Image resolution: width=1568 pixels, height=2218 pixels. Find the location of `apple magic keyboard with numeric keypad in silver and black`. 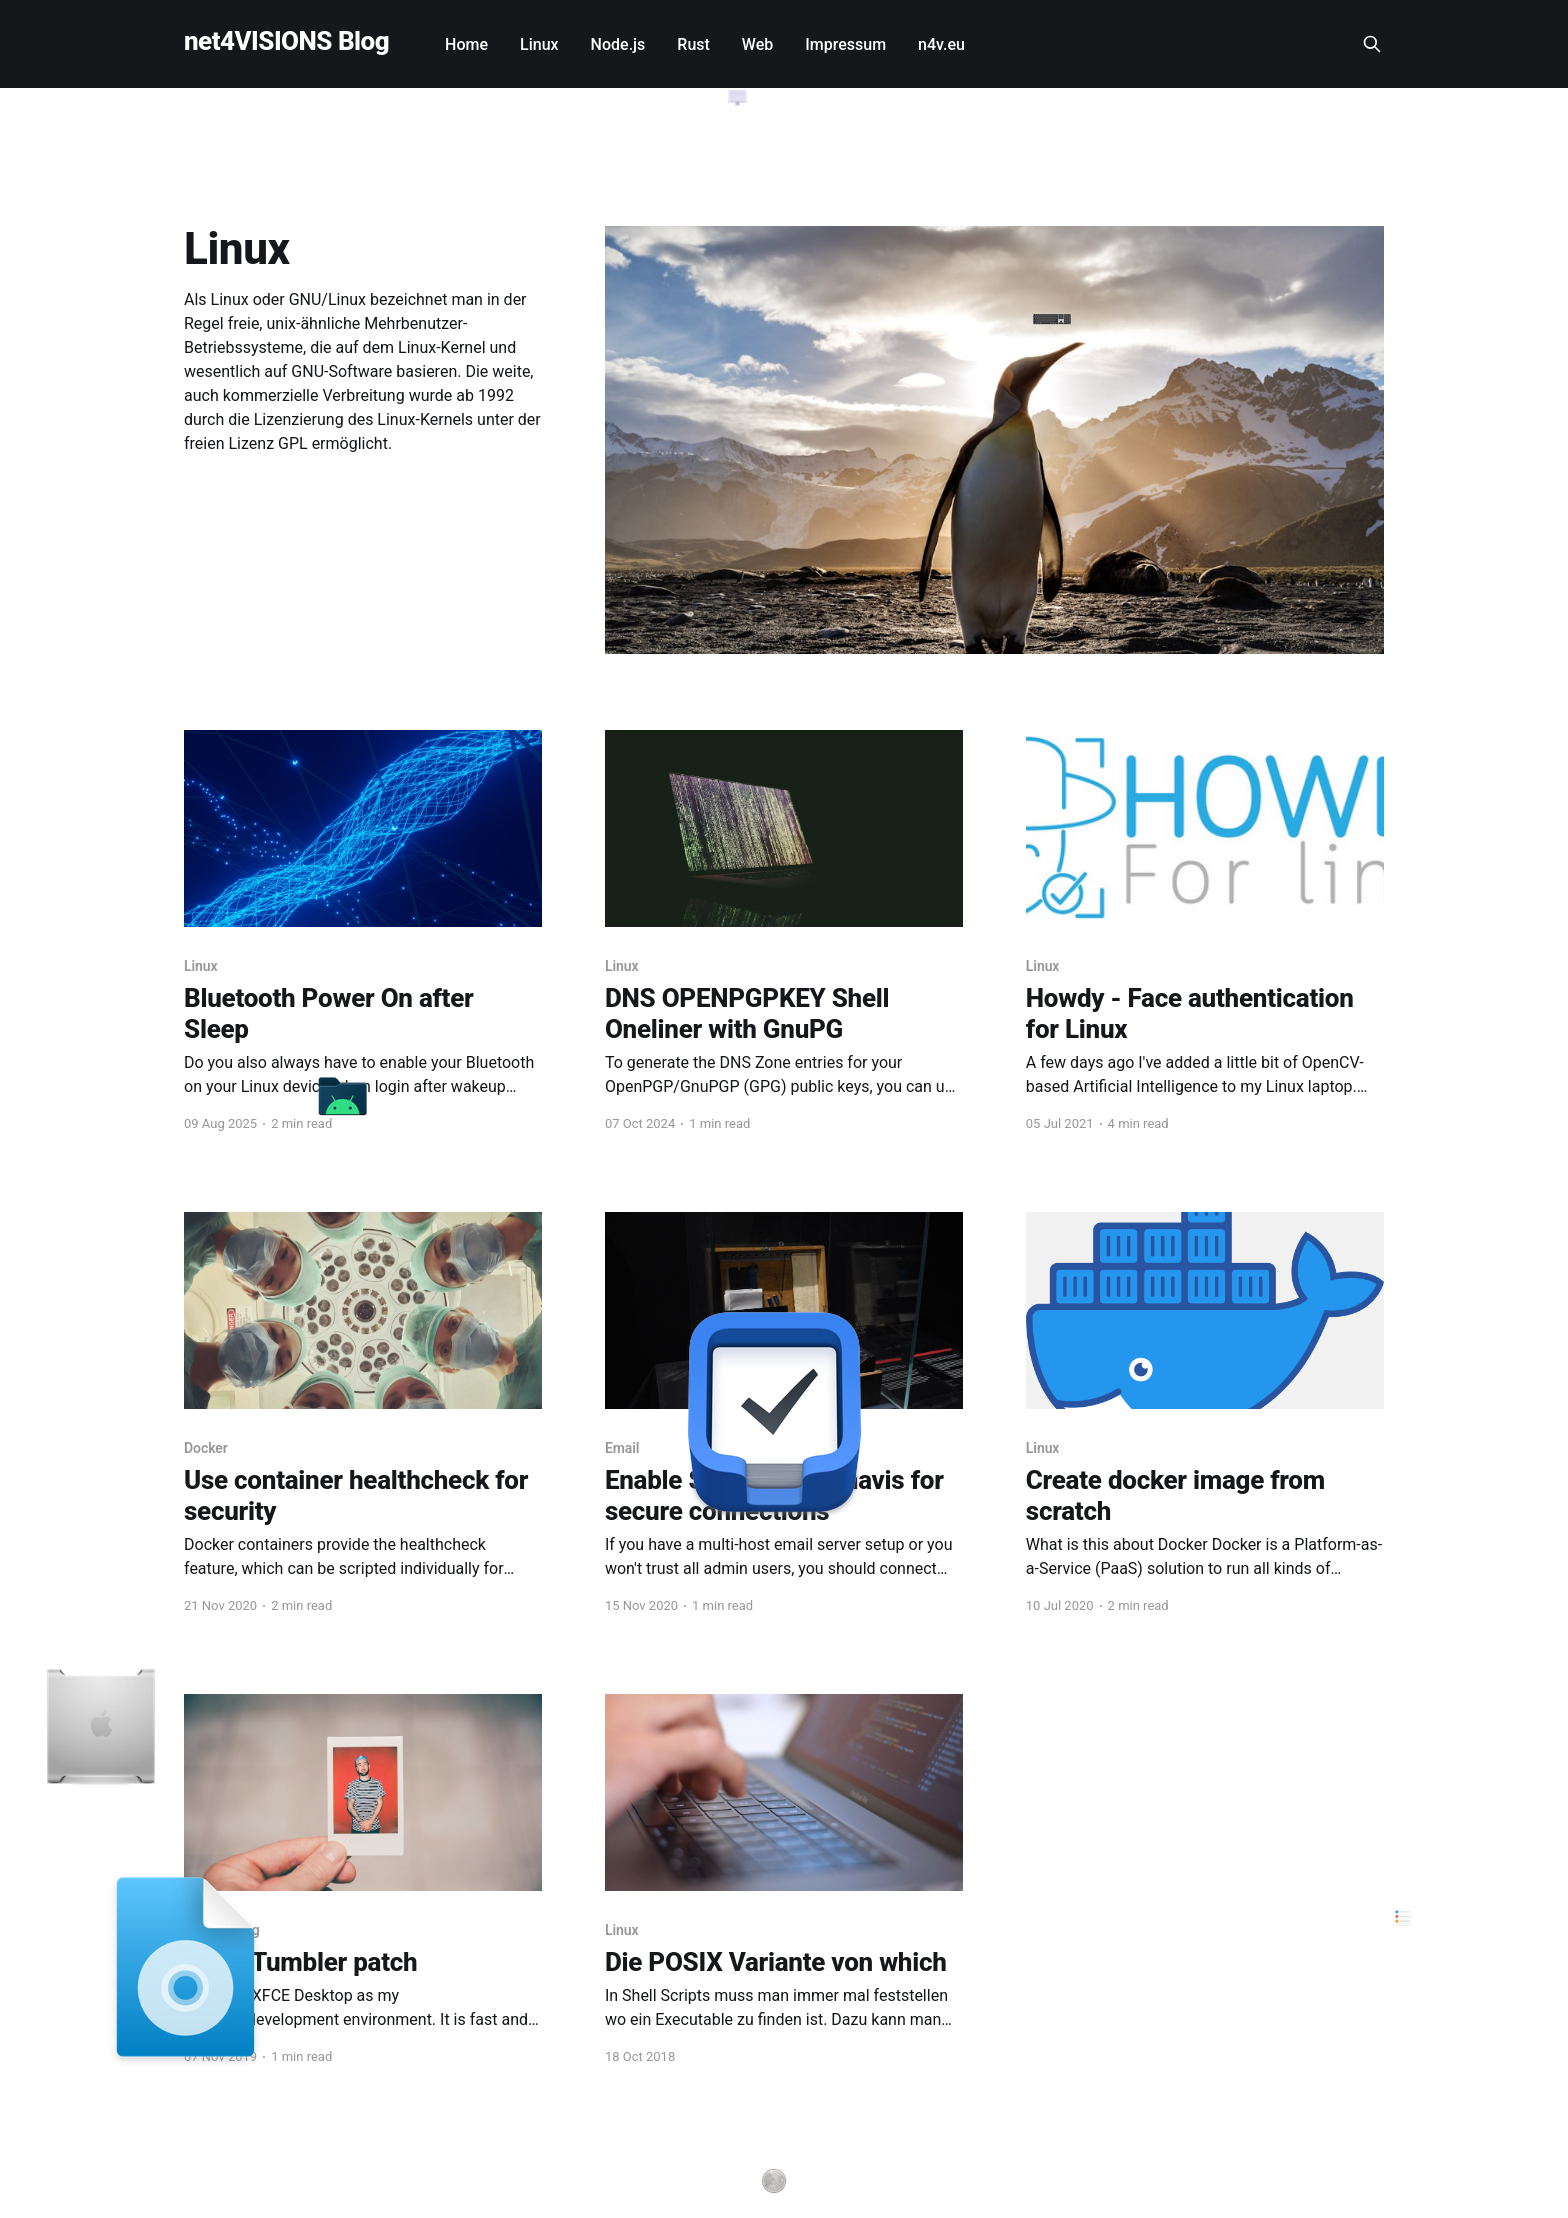

apple magic keyboard with numeric keypad in silver and black is located at coordinates (1052, 319).